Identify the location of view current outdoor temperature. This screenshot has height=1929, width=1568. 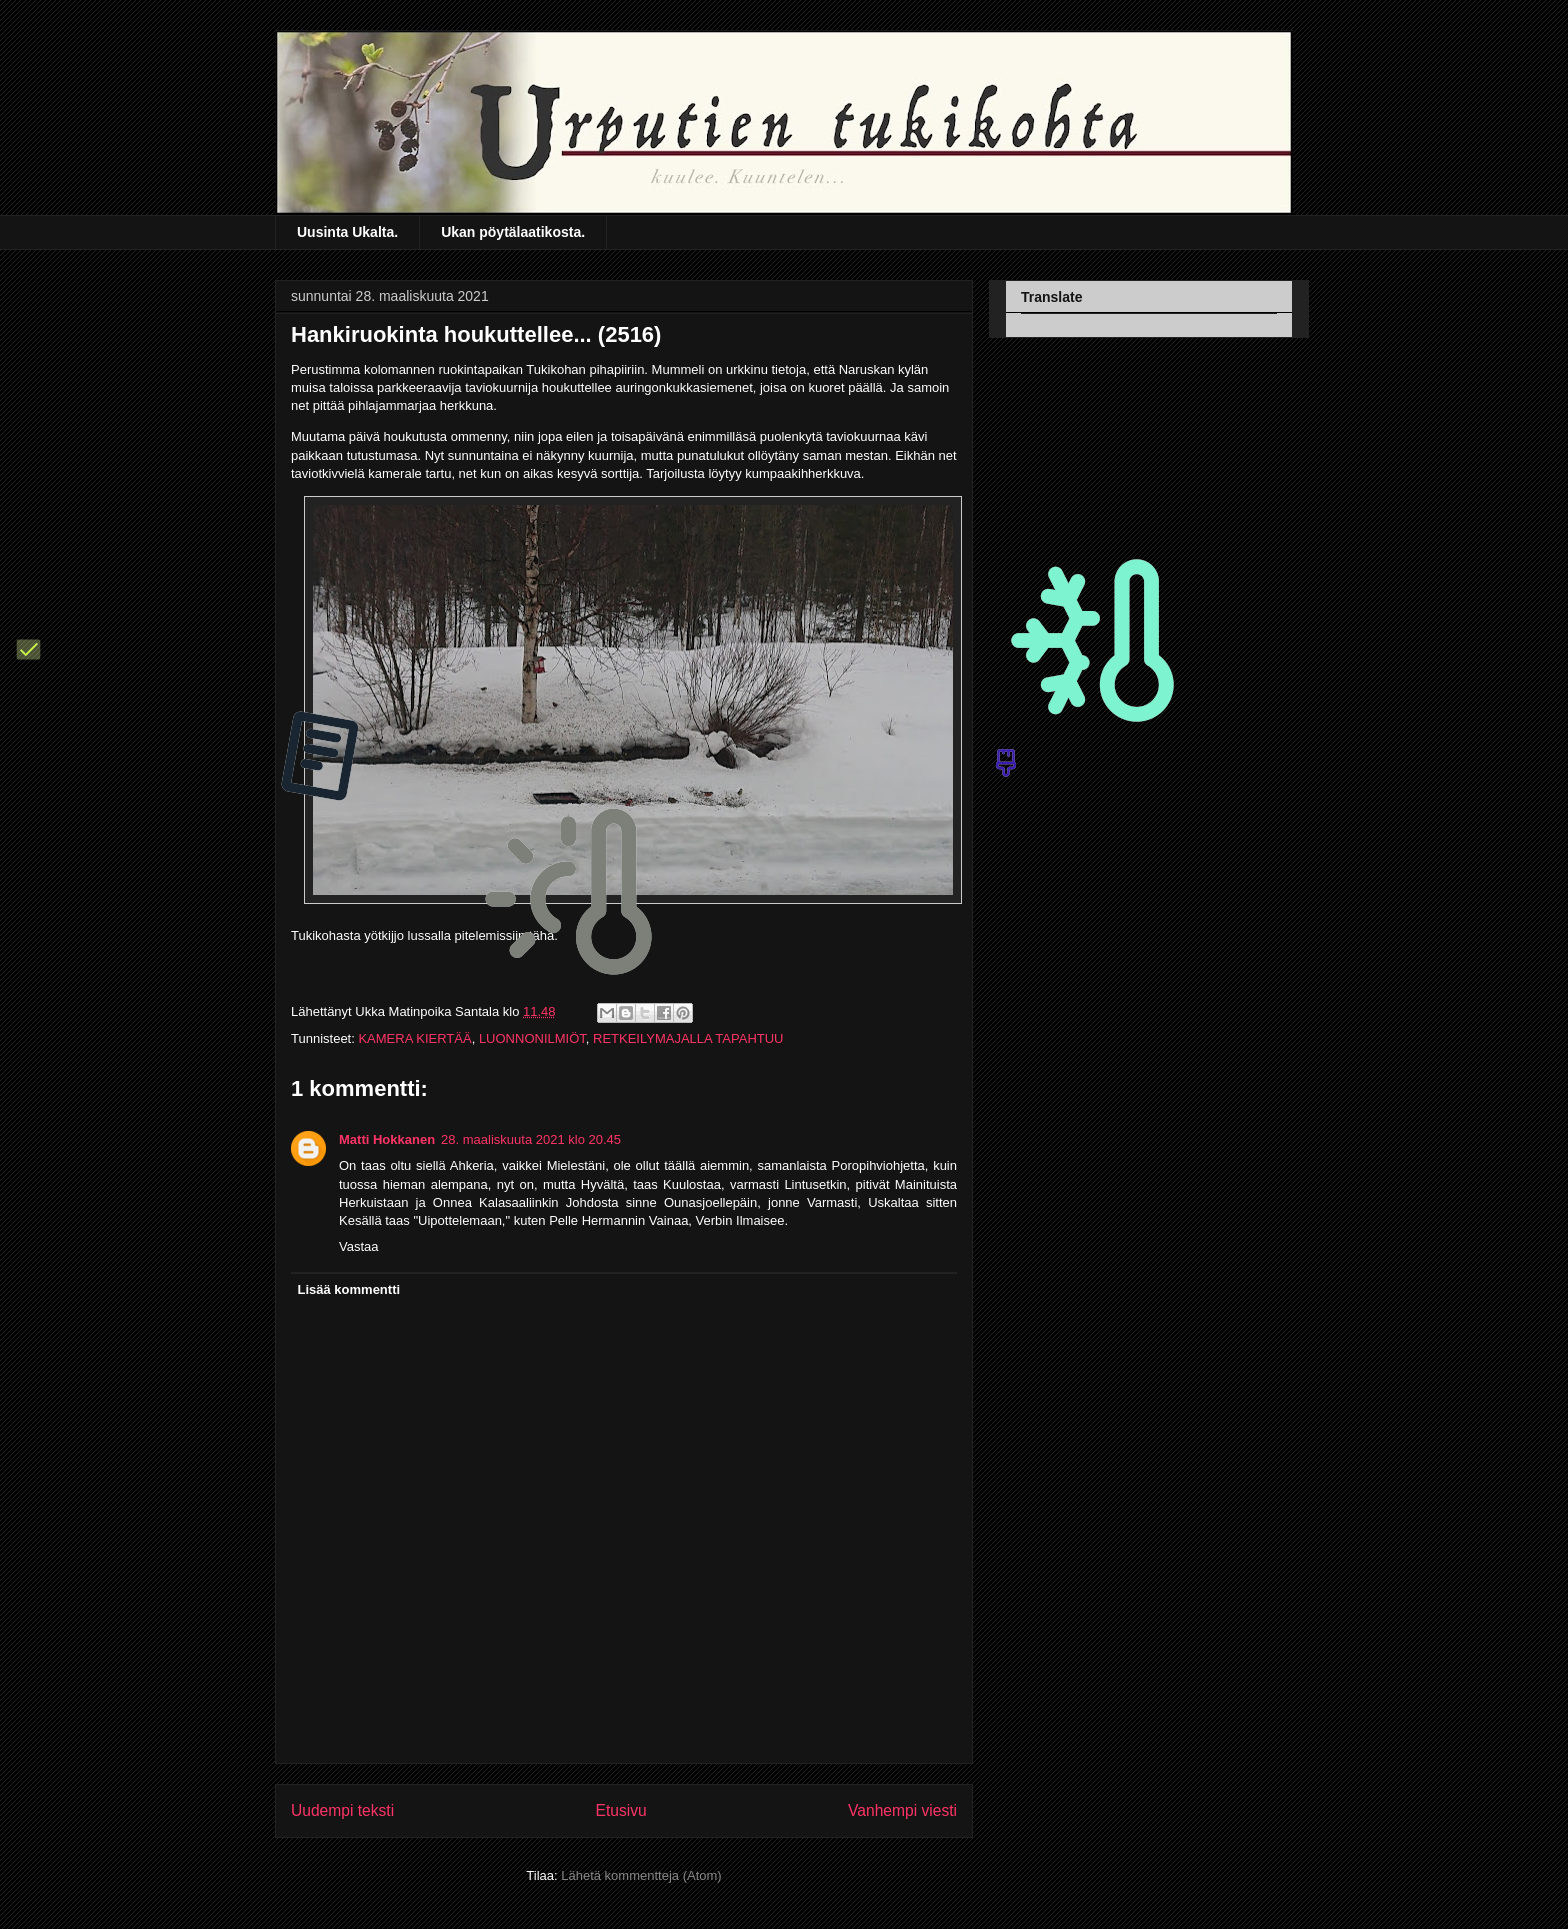
(568, 891).